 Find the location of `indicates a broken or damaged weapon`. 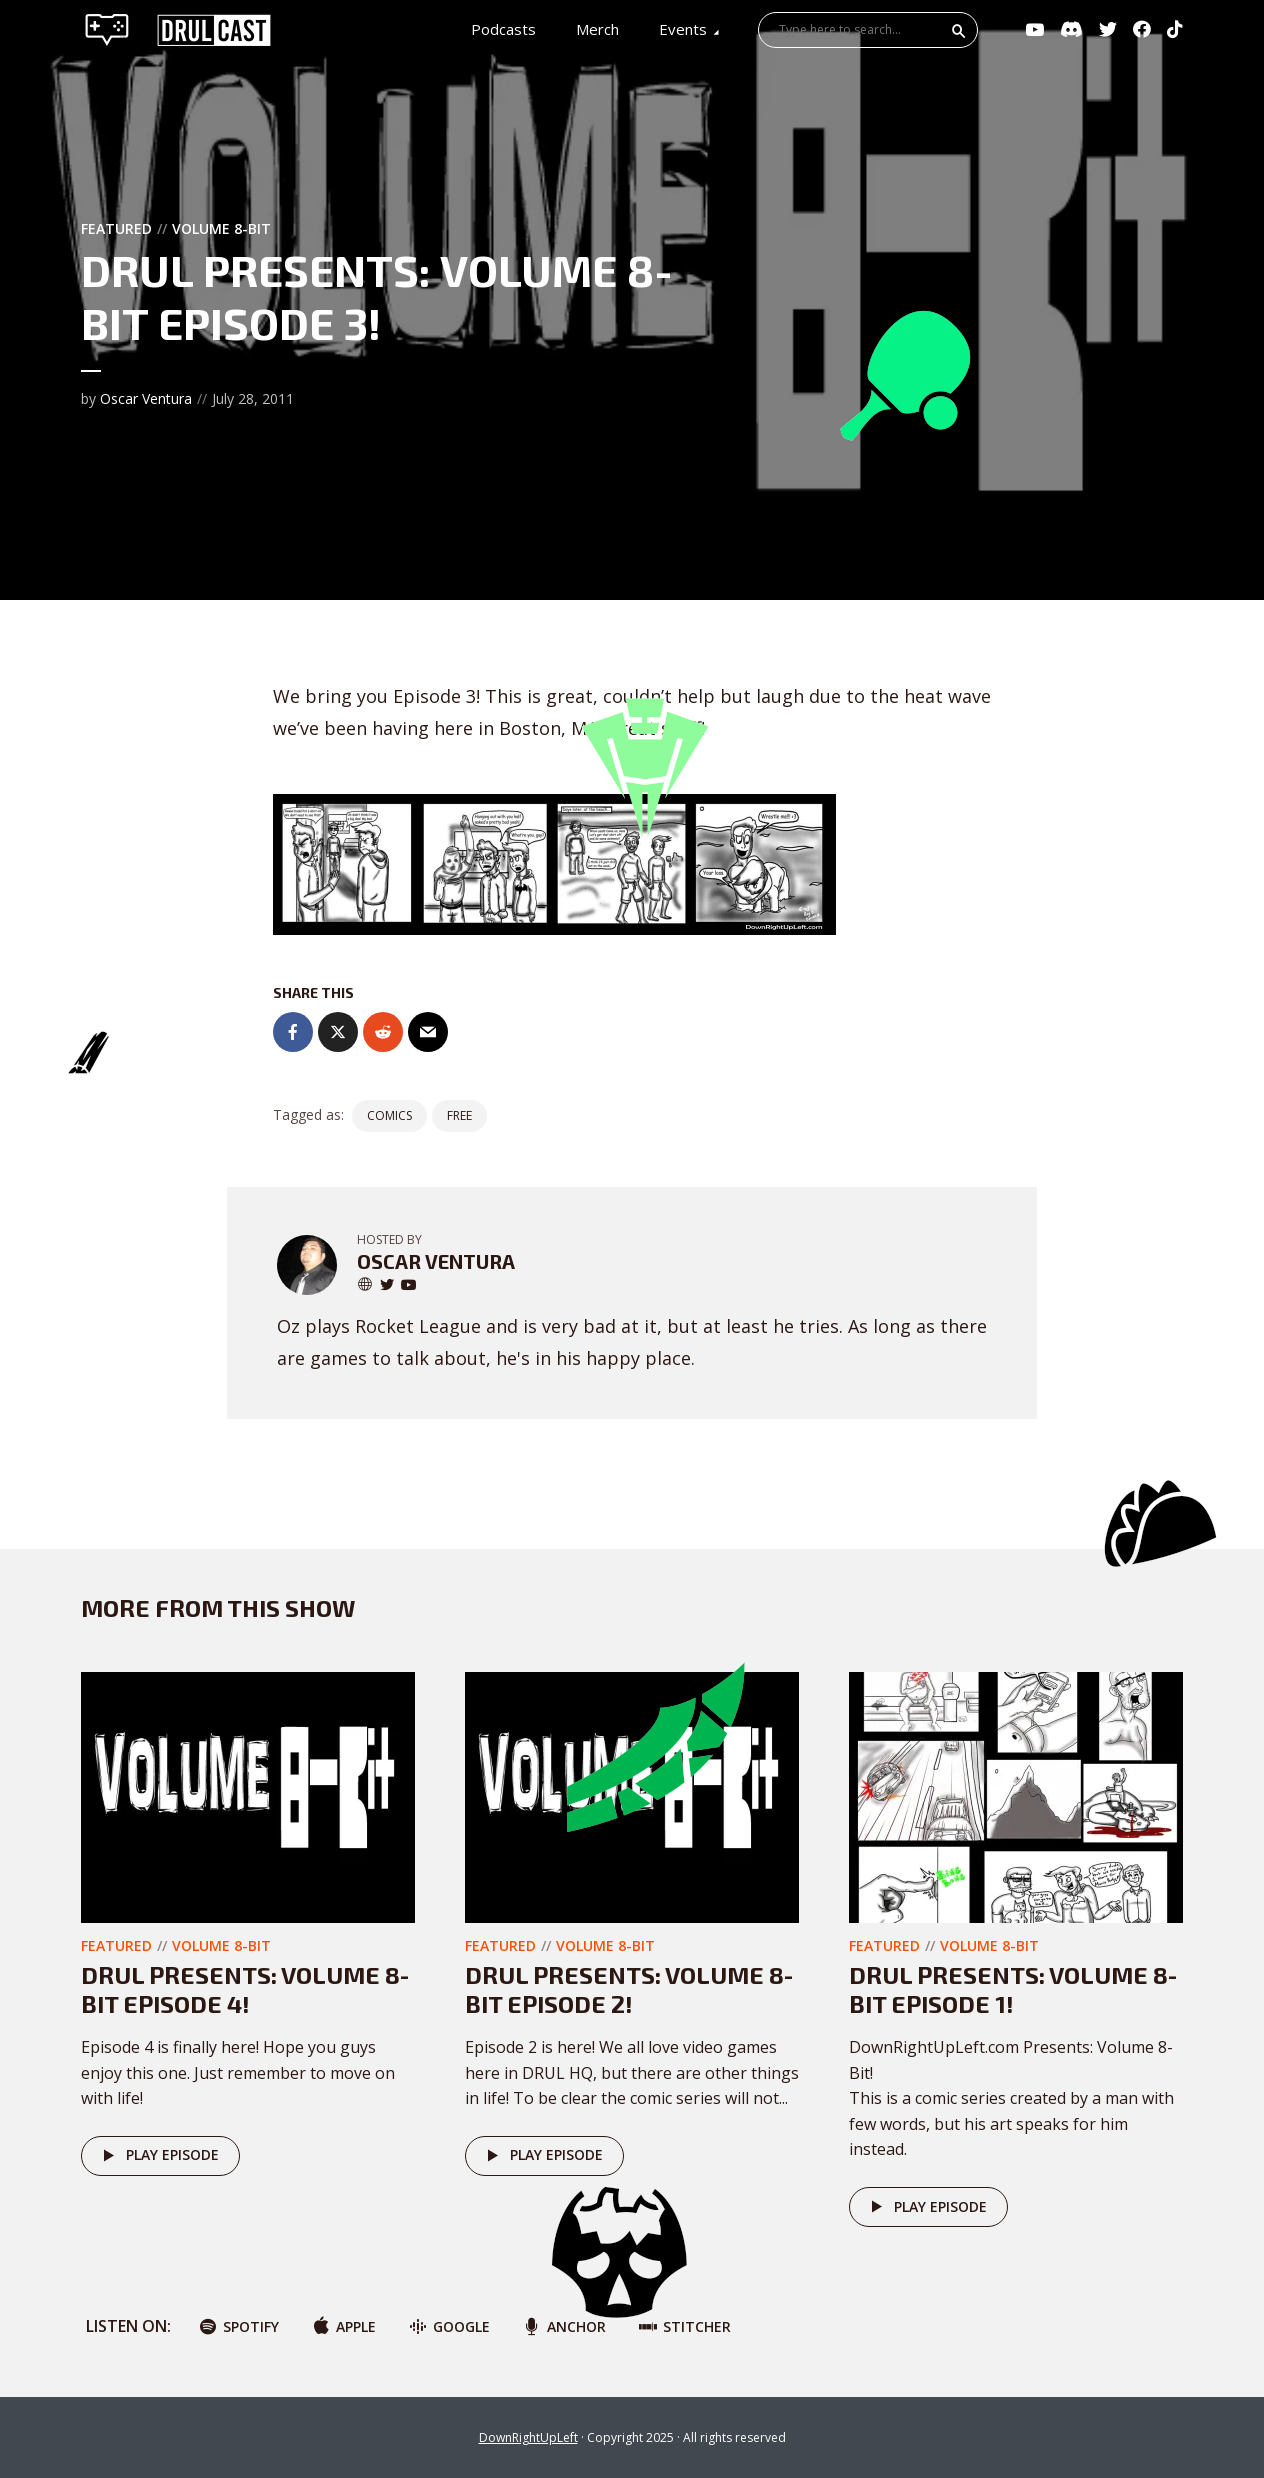

indicates a broken or damaged weapon is located at coordinates (656, 1751).